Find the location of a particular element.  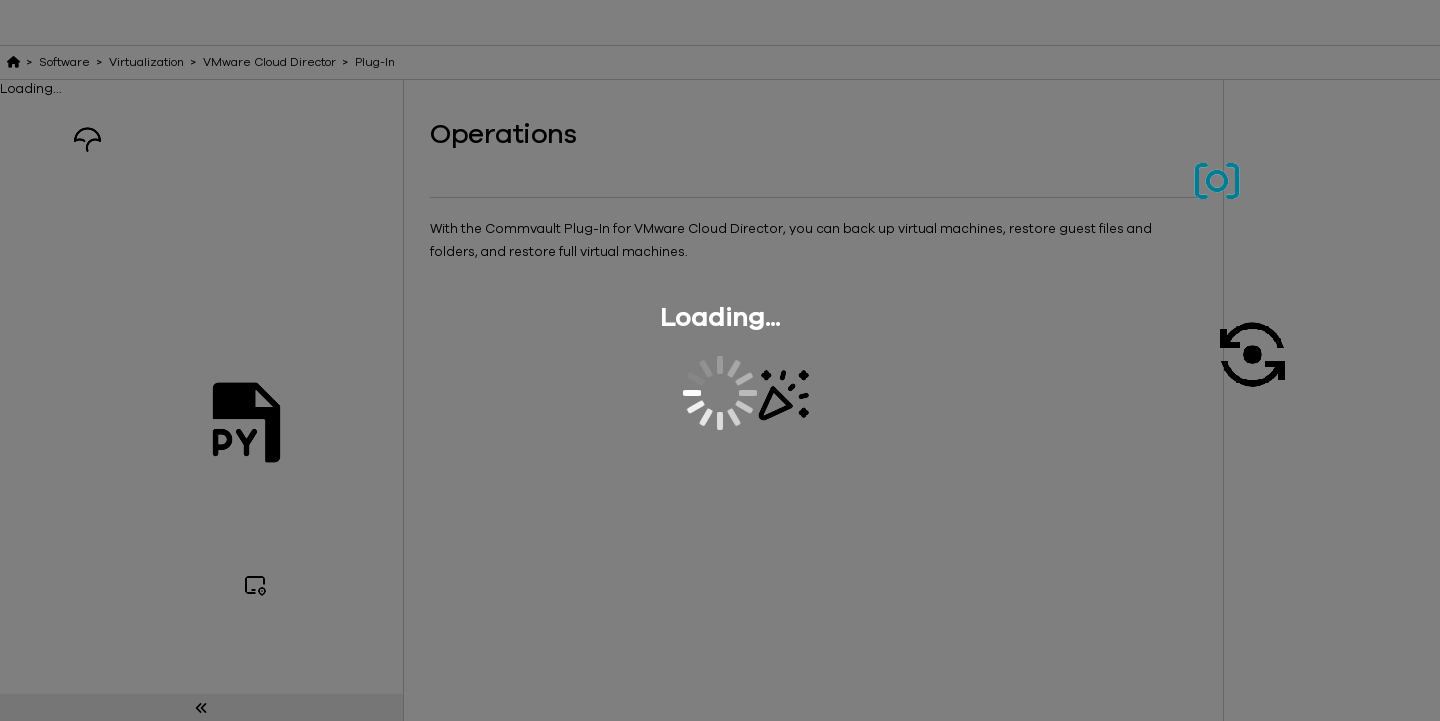

visit codecov integration settings is located at coordinates (87, 139).